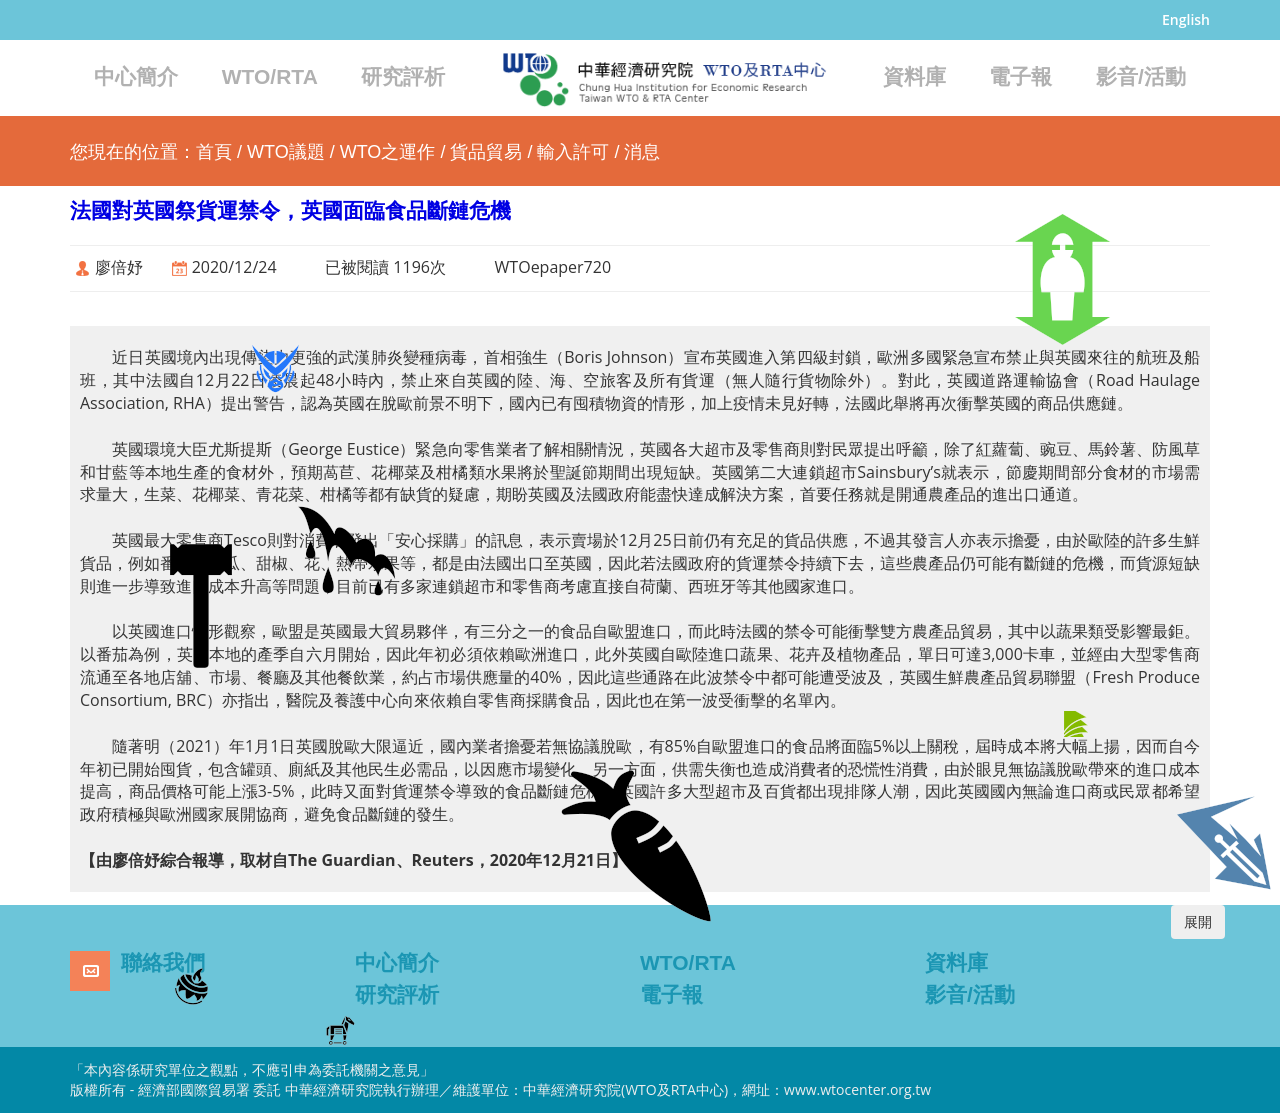 This screenshot has height=1113, width=1280. I want to click on select quick or agile character class, so click(275, 368).